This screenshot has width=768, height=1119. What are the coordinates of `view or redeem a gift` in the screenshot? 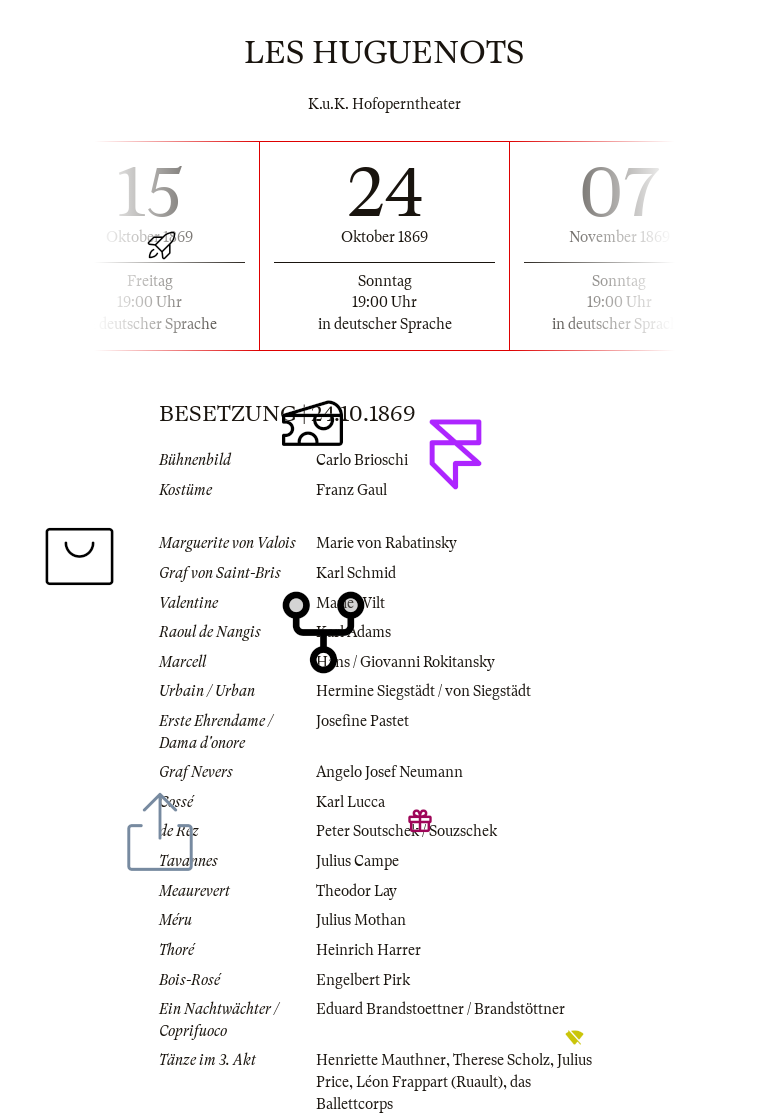 It's located at (420, 822).